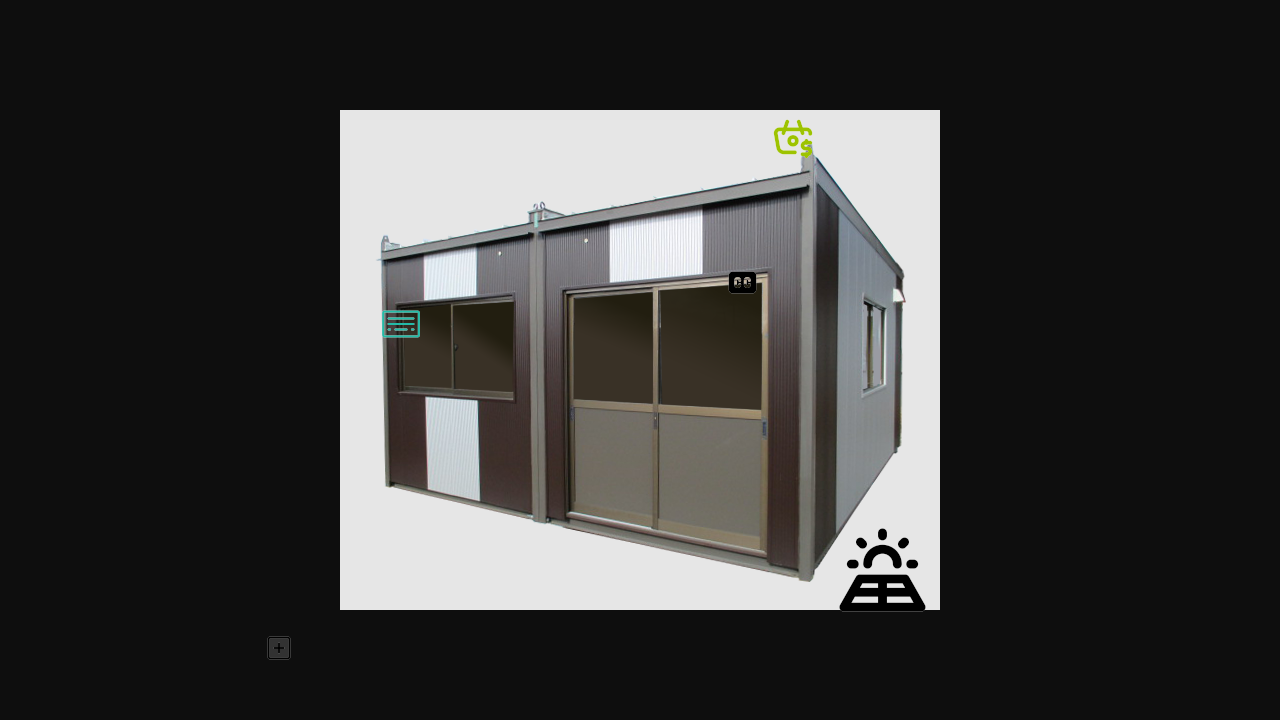  Describe the element at coordinates (882, 574) in the screenshot. I see `access solar energy settings` at that location.